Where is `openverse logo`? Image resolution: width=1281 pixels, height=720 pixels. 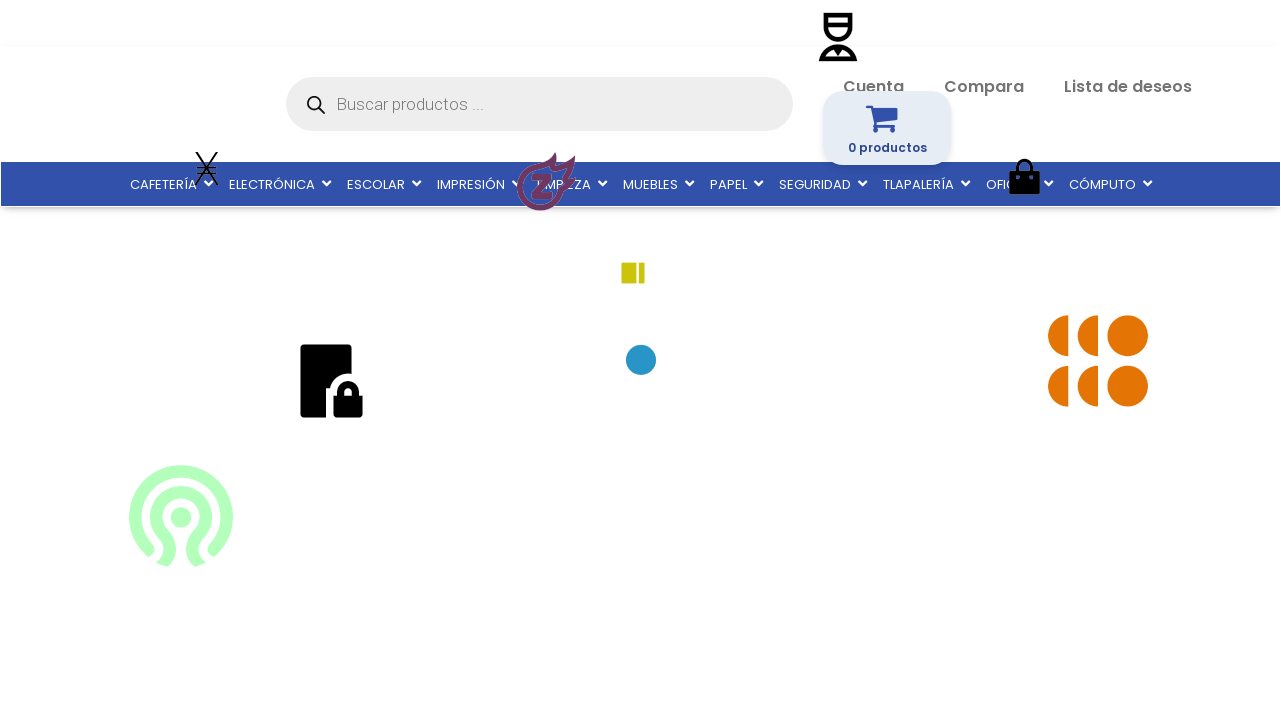
openverse logo is located at coordinates (1098, 361).